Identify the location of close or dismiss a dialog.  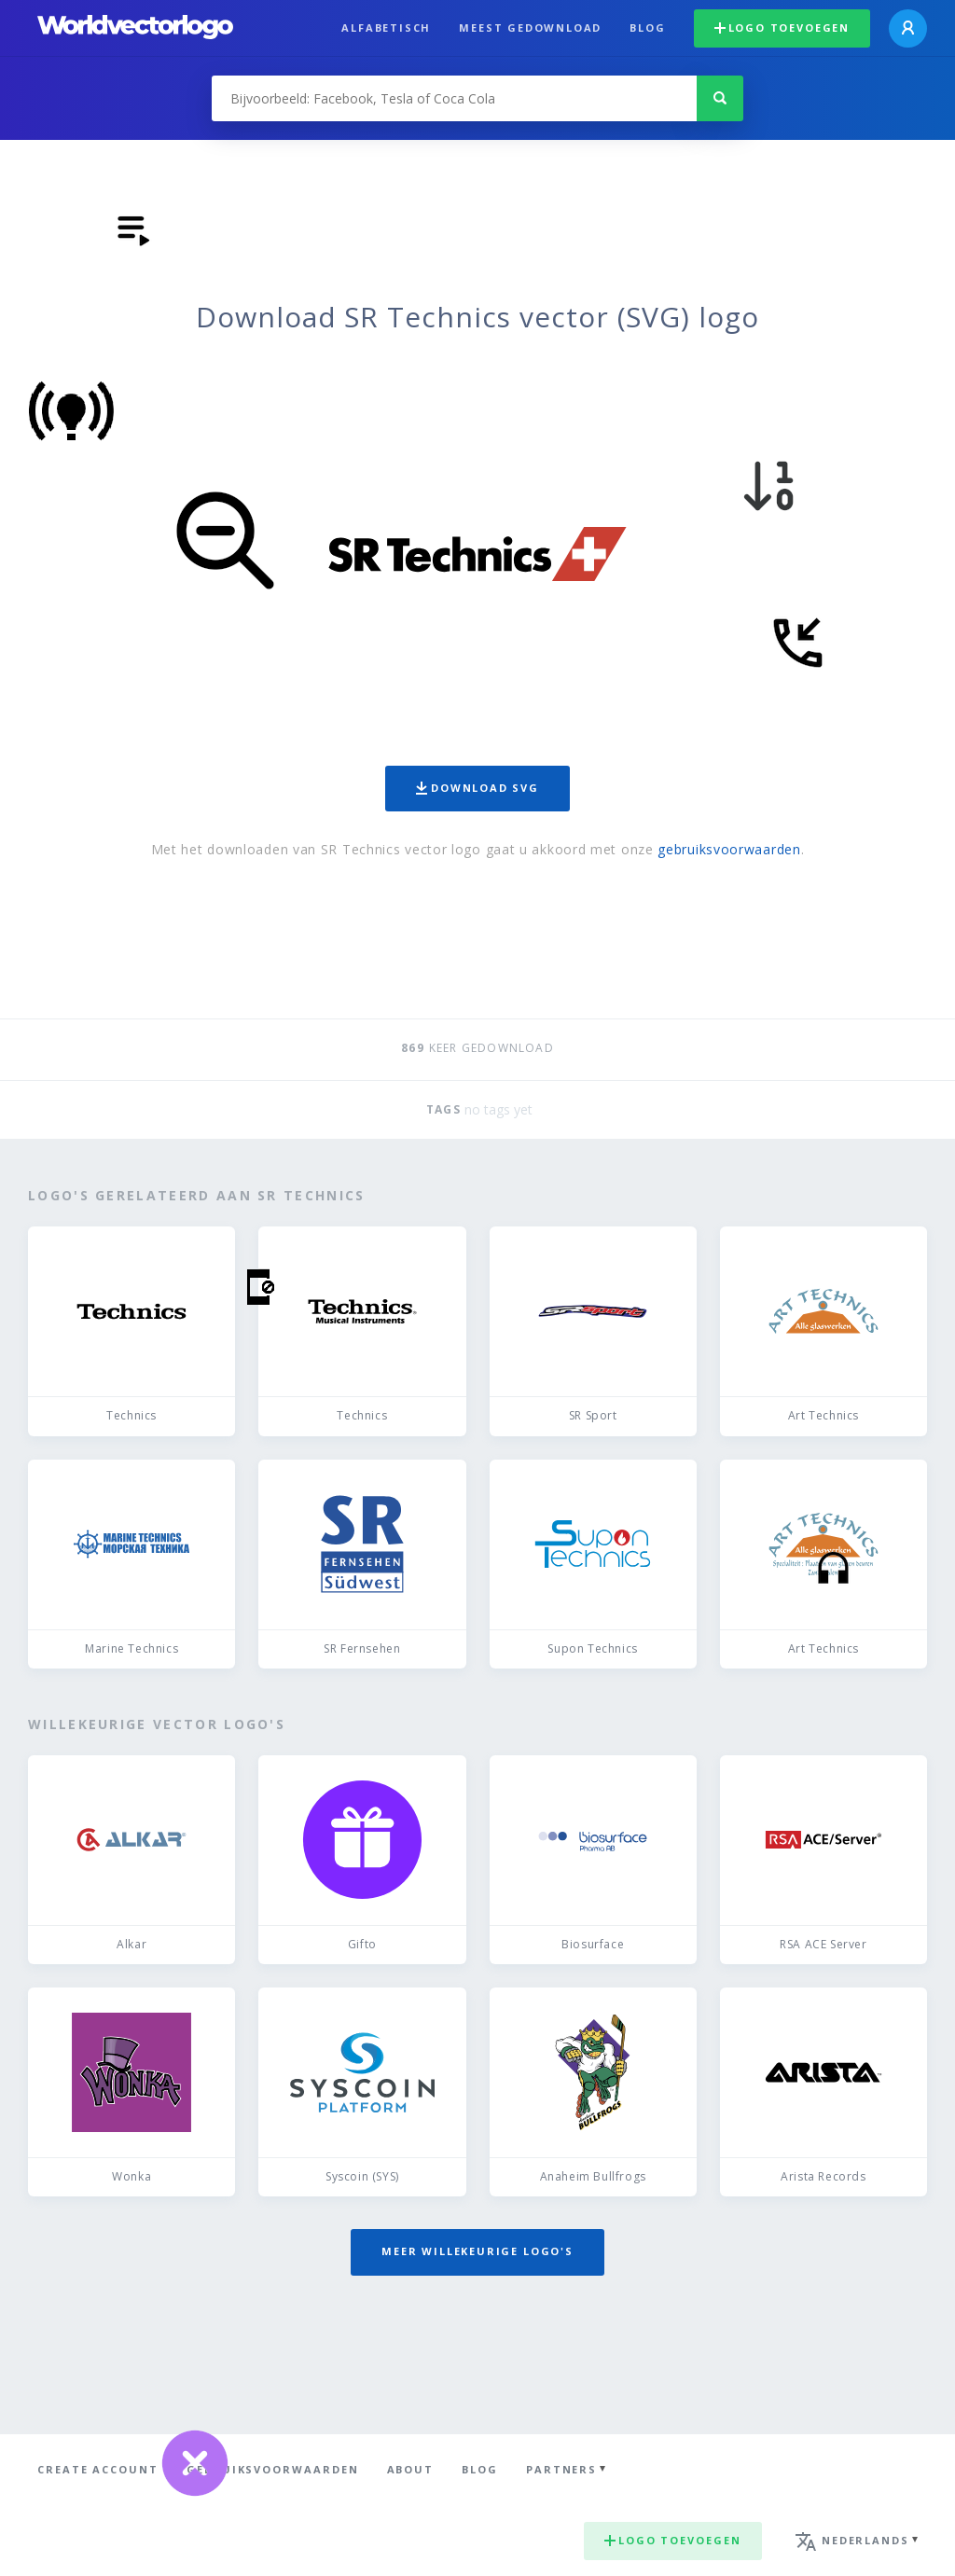
(195, 2463).